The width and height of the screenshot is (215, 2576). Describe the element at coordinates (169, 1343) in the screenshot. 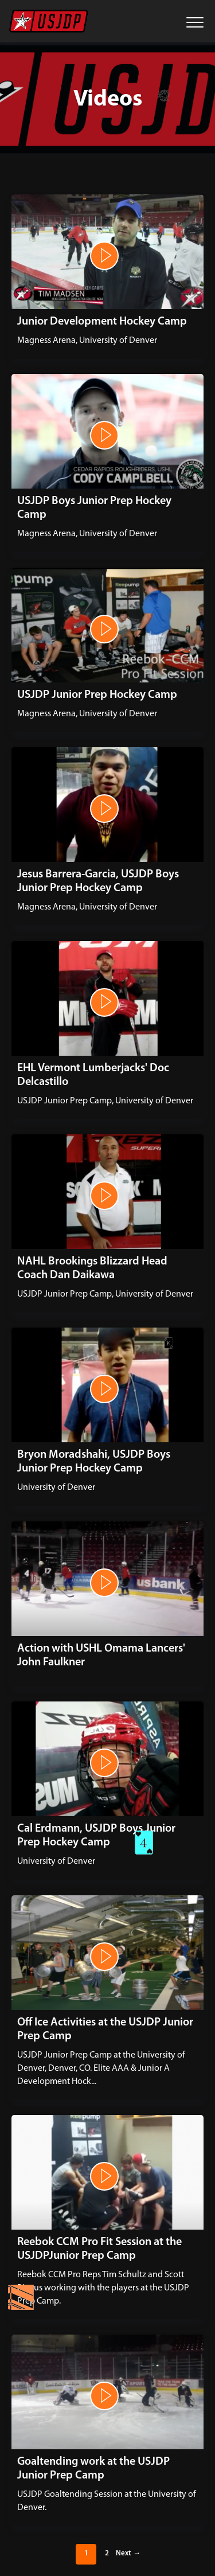

I see `king of clubs playing card` at that location.